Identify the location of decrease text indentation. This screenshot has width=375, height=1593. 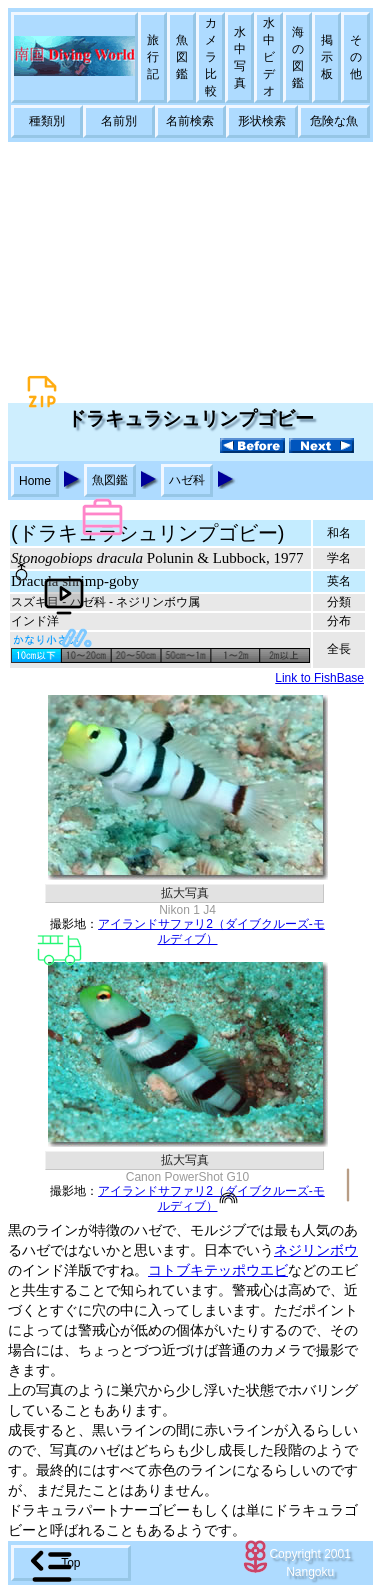
(52, 1567).